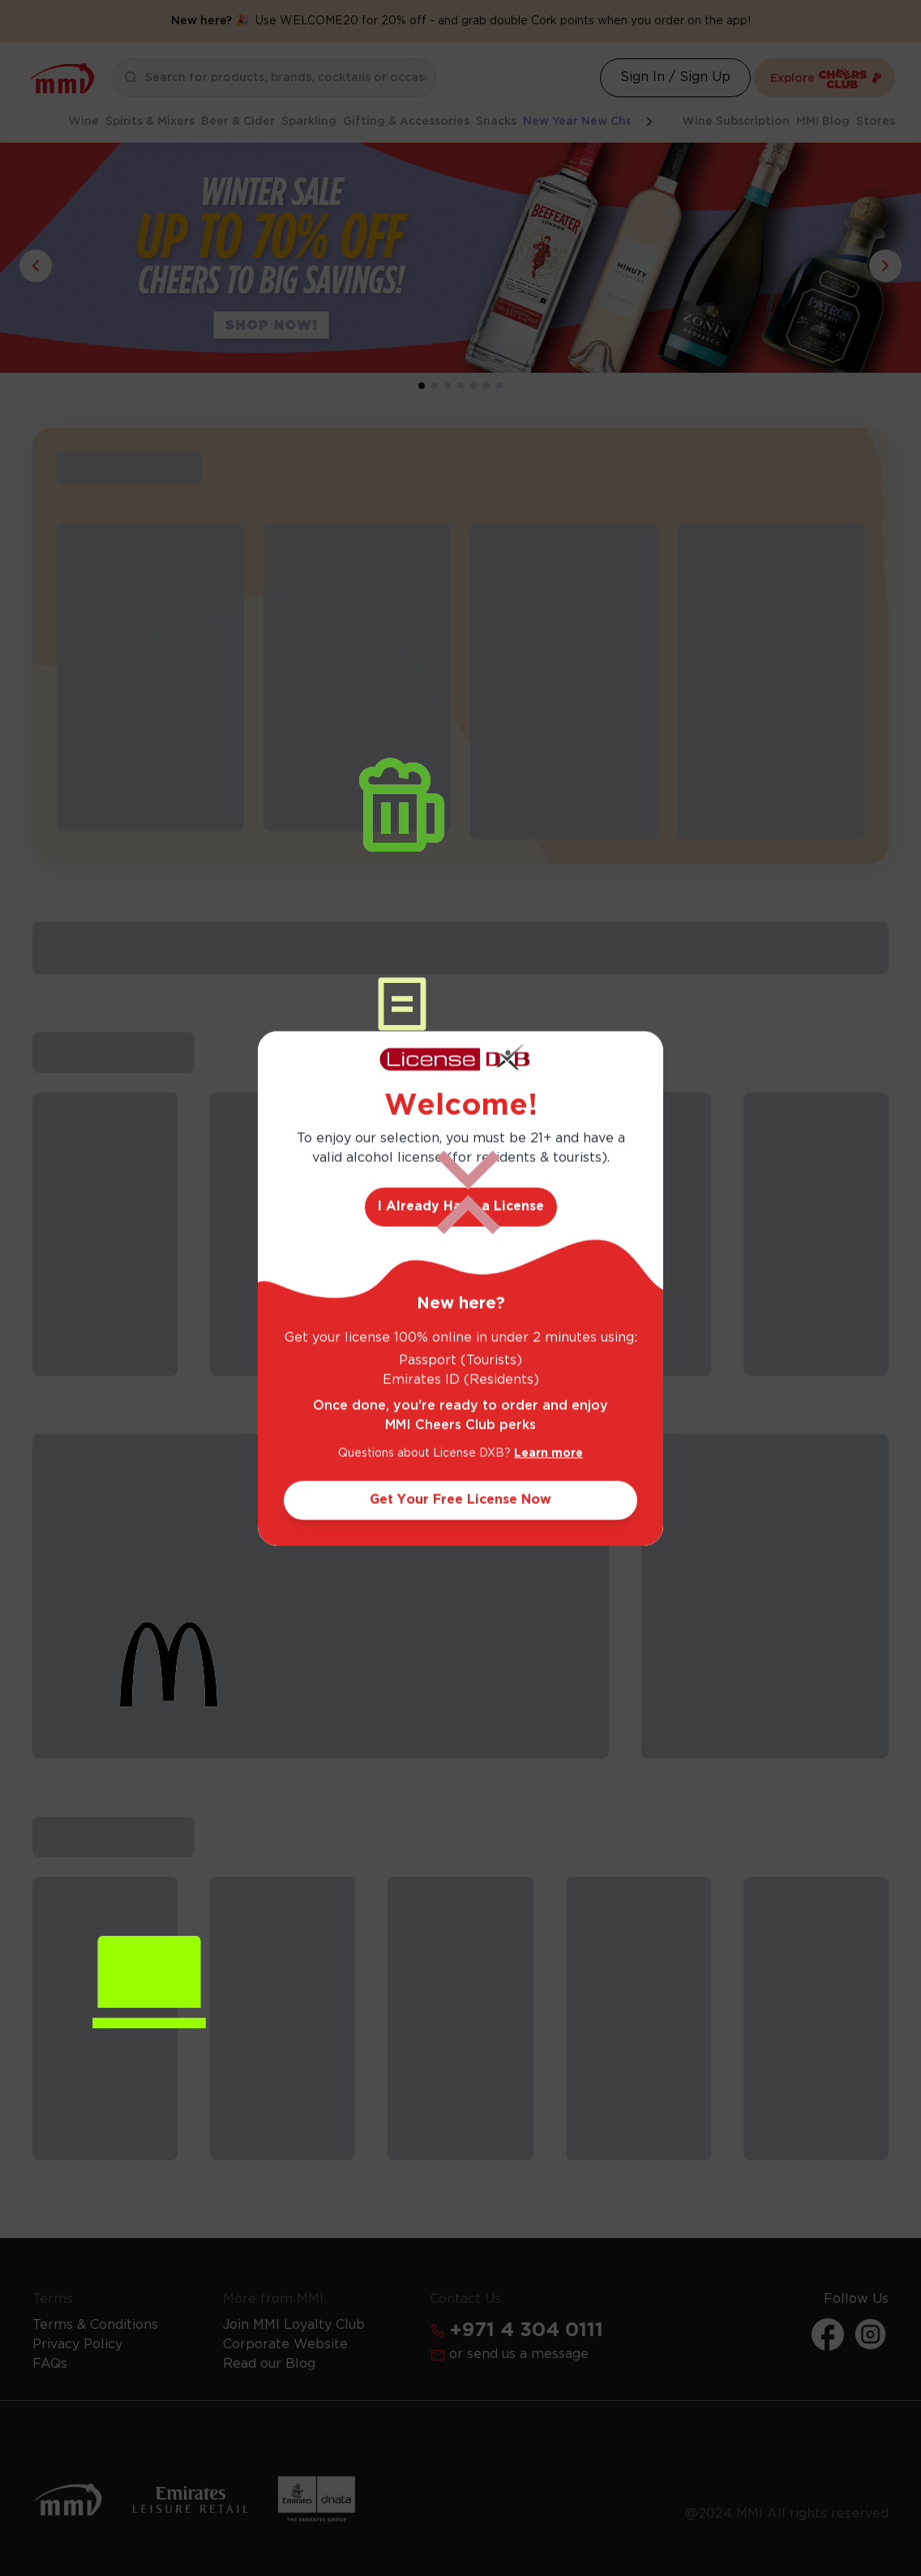 The image size is (921, 2576). What do you see at coordinates (404, 807) in the screenshot?
I see `browse nearby bars or pubs` at bounding box center [404, 807].